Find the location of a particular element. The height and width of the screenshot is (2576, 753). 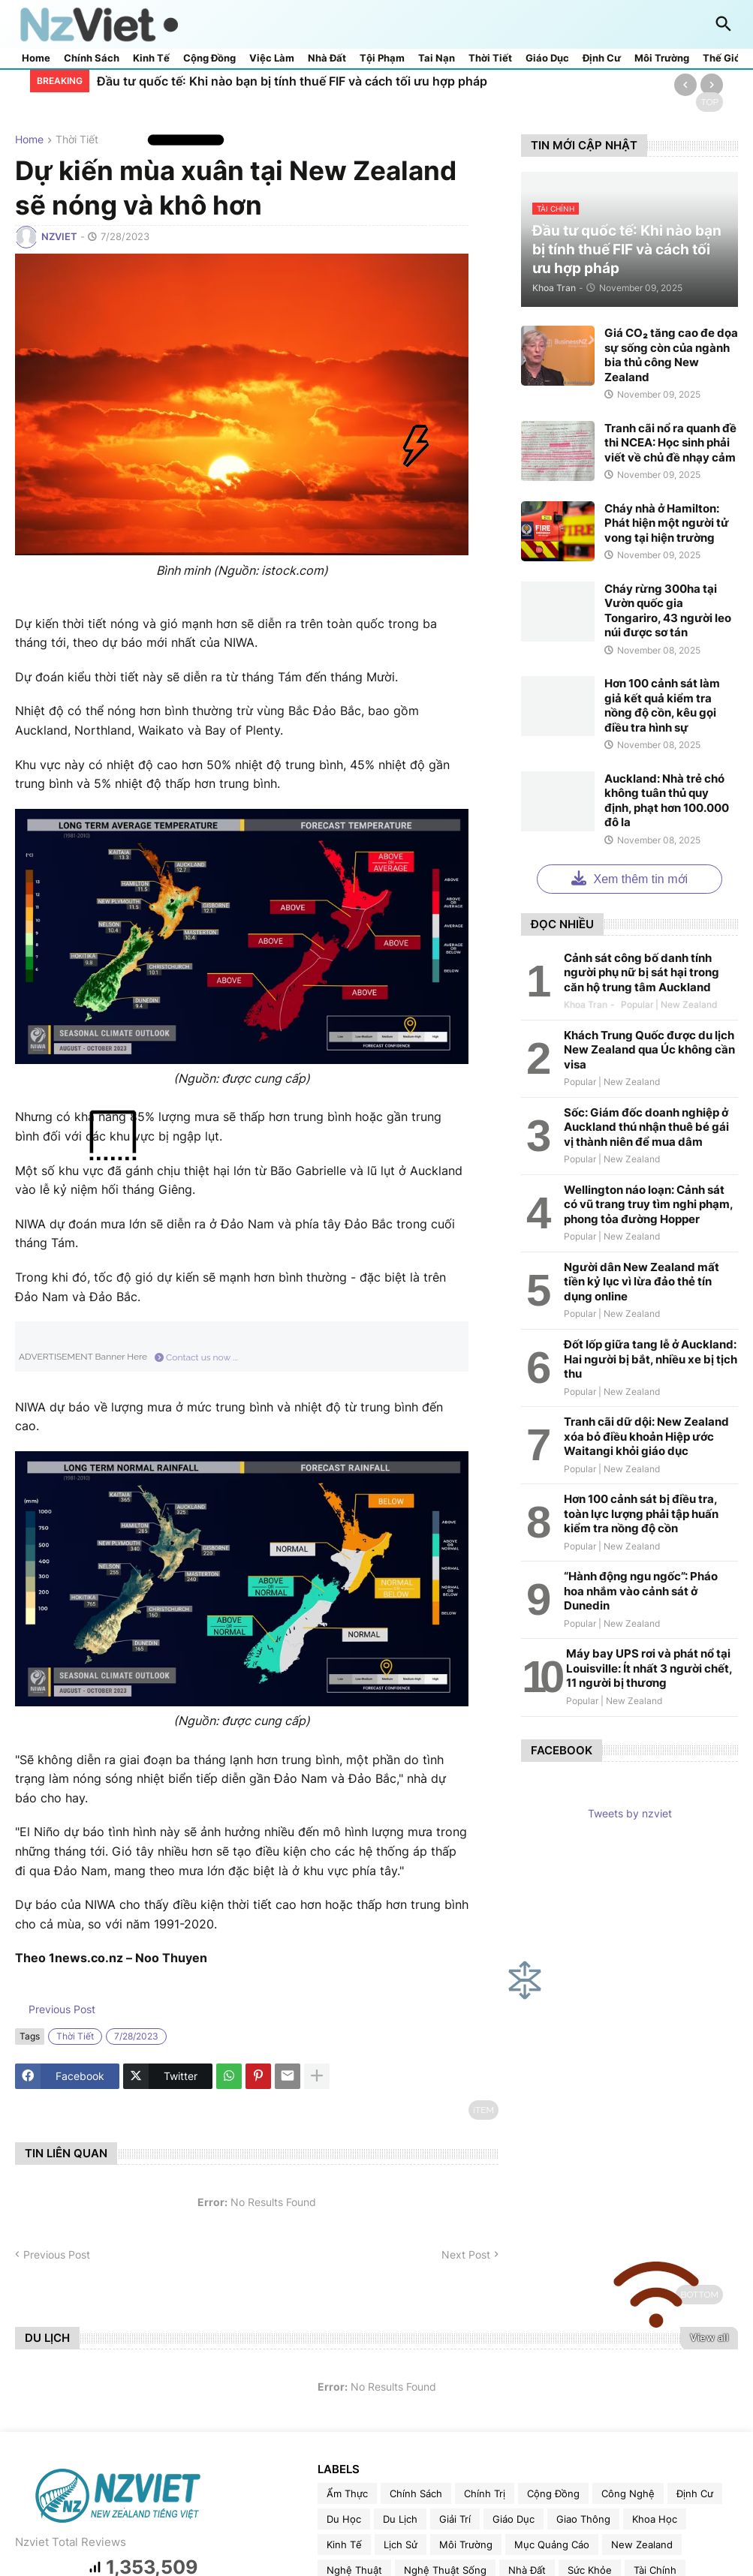

indicates strong wifi connection is located at coordinates (656, 2295).